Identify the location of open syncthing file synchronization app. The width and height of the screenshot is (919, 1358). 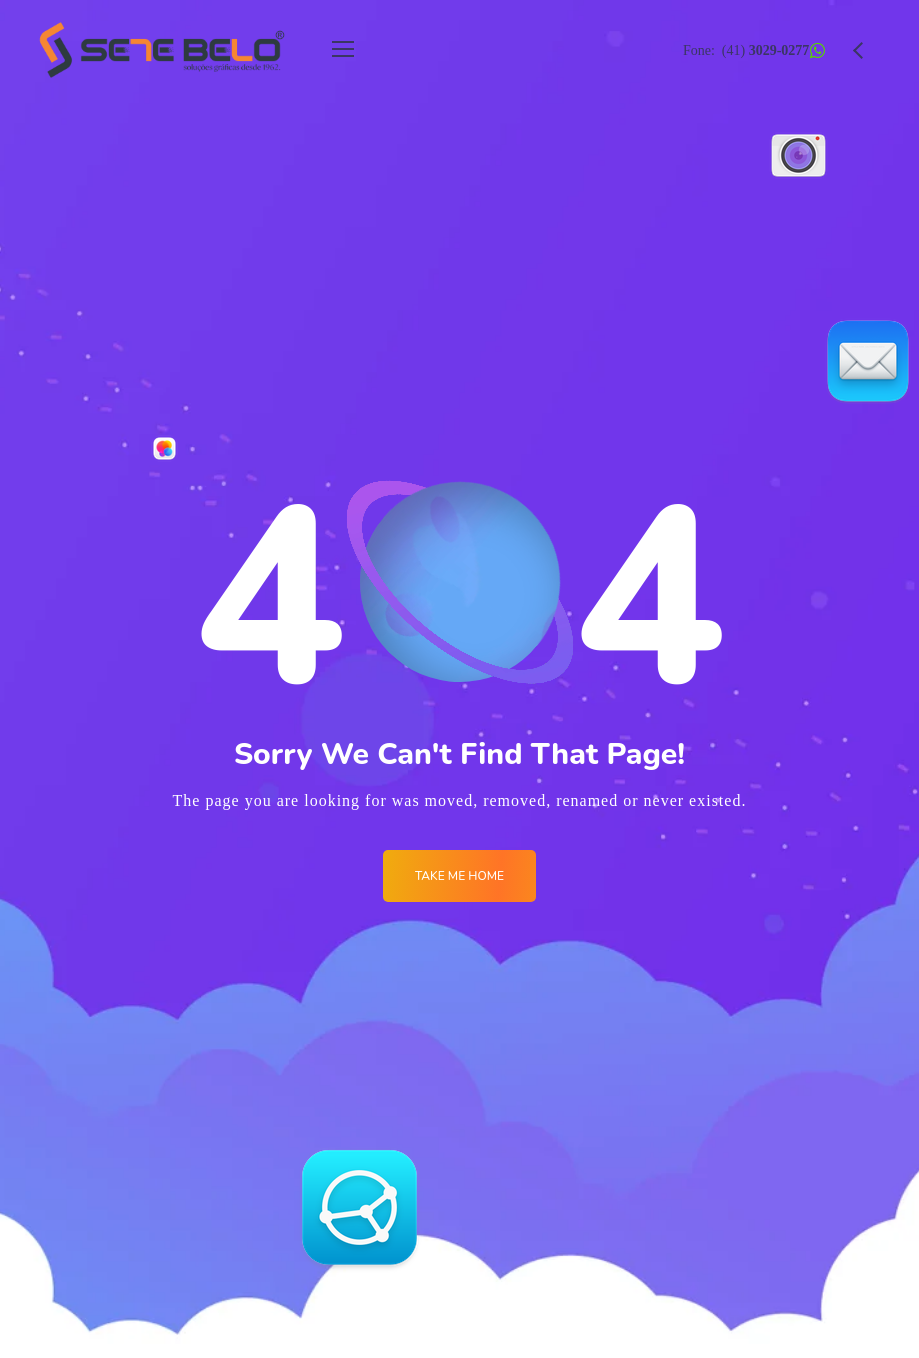
(359, 1207).